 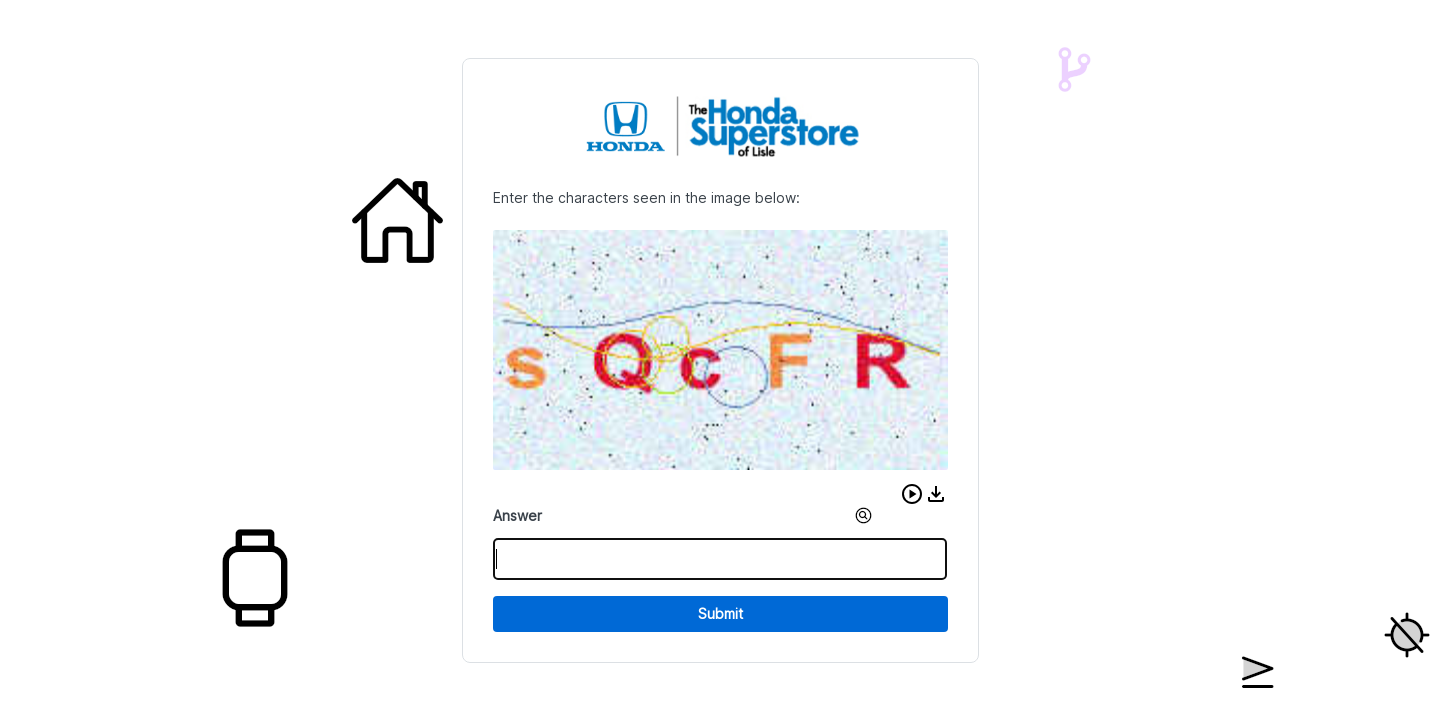 I want to click on create a new git branch, so click(x=1074, y=69).